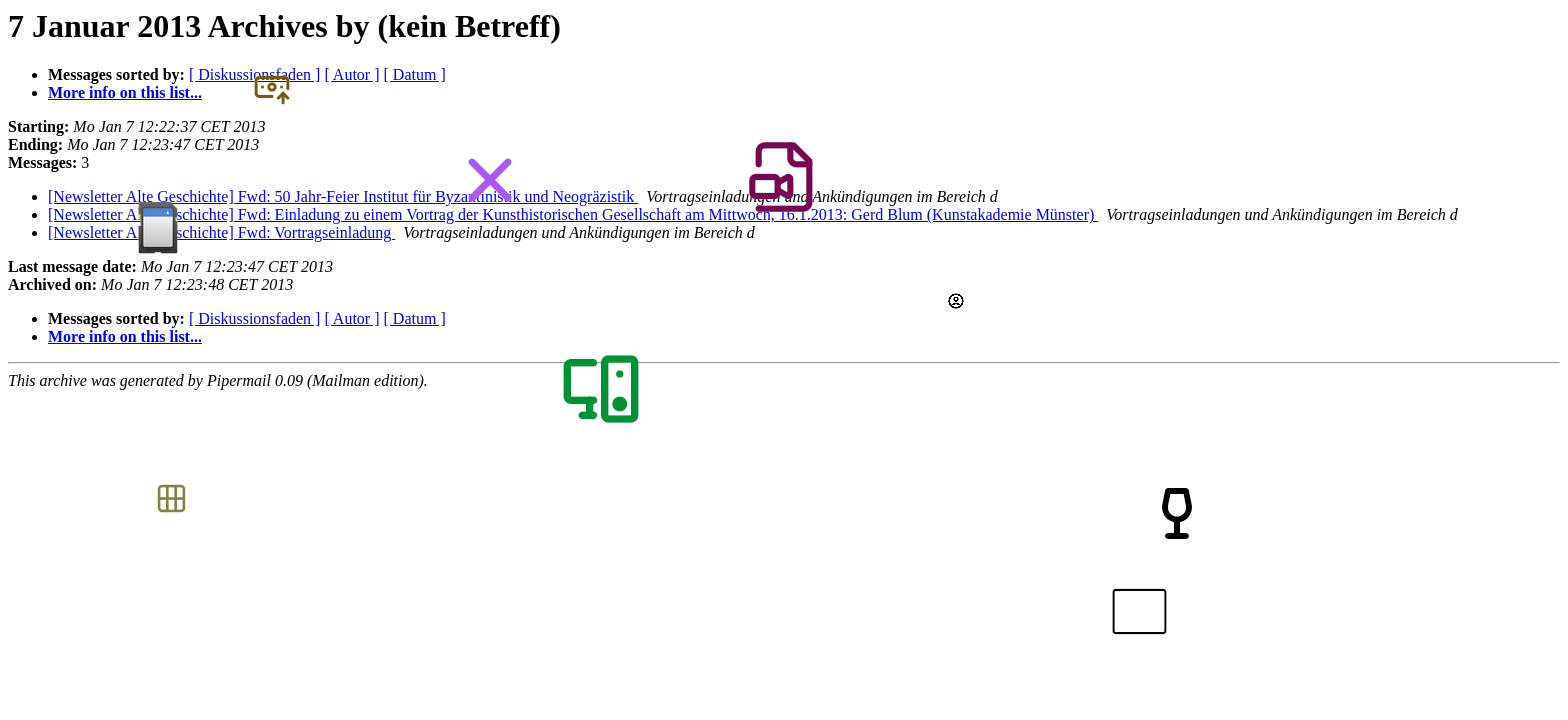 The image size is (1568, 720). I want to click on open a video file, so click(784, 177).